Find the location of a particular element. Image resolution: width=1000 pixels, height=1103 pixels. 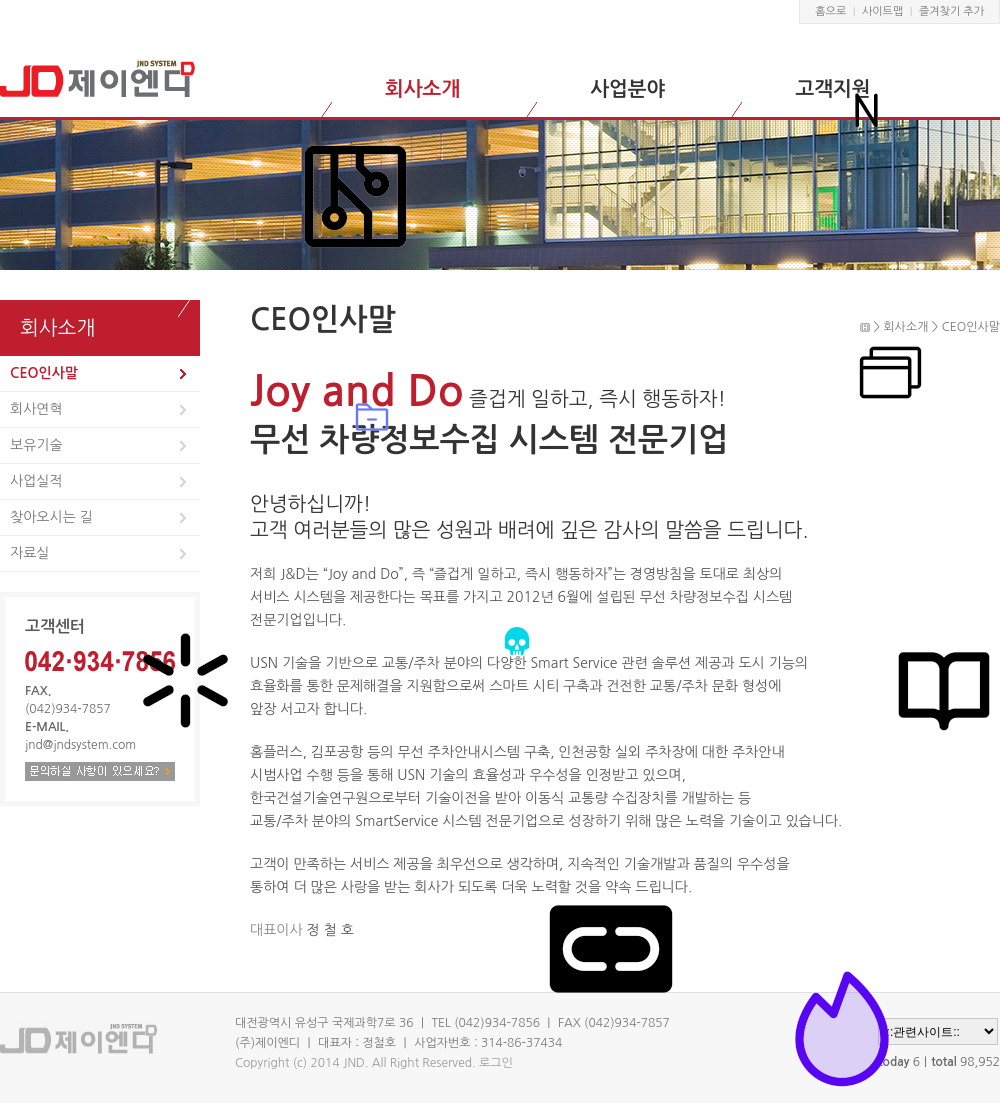

unlink or disconnect a shared resource is located at coordinates (611, 949).